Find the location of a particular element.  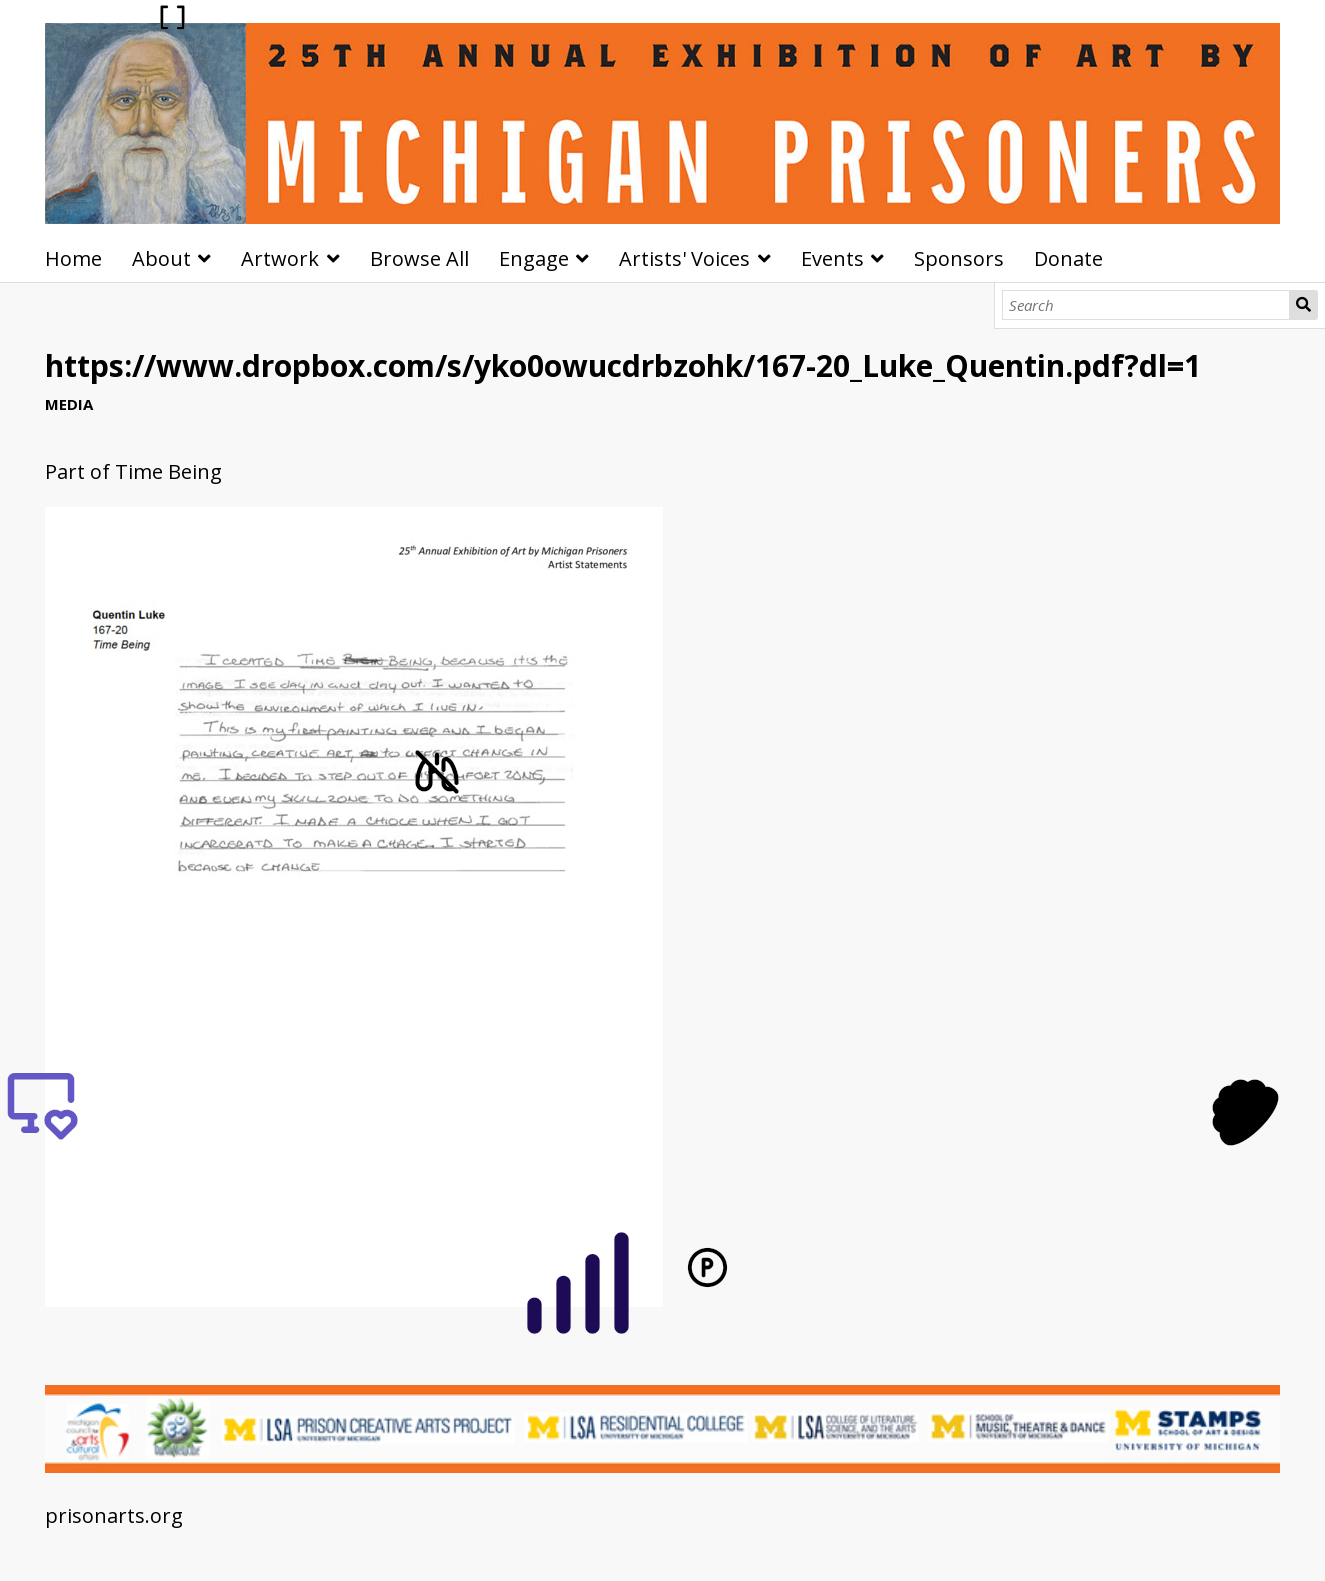

browse asian cuisine or dumpling restaurants is located at coordinates (1245, 1112).